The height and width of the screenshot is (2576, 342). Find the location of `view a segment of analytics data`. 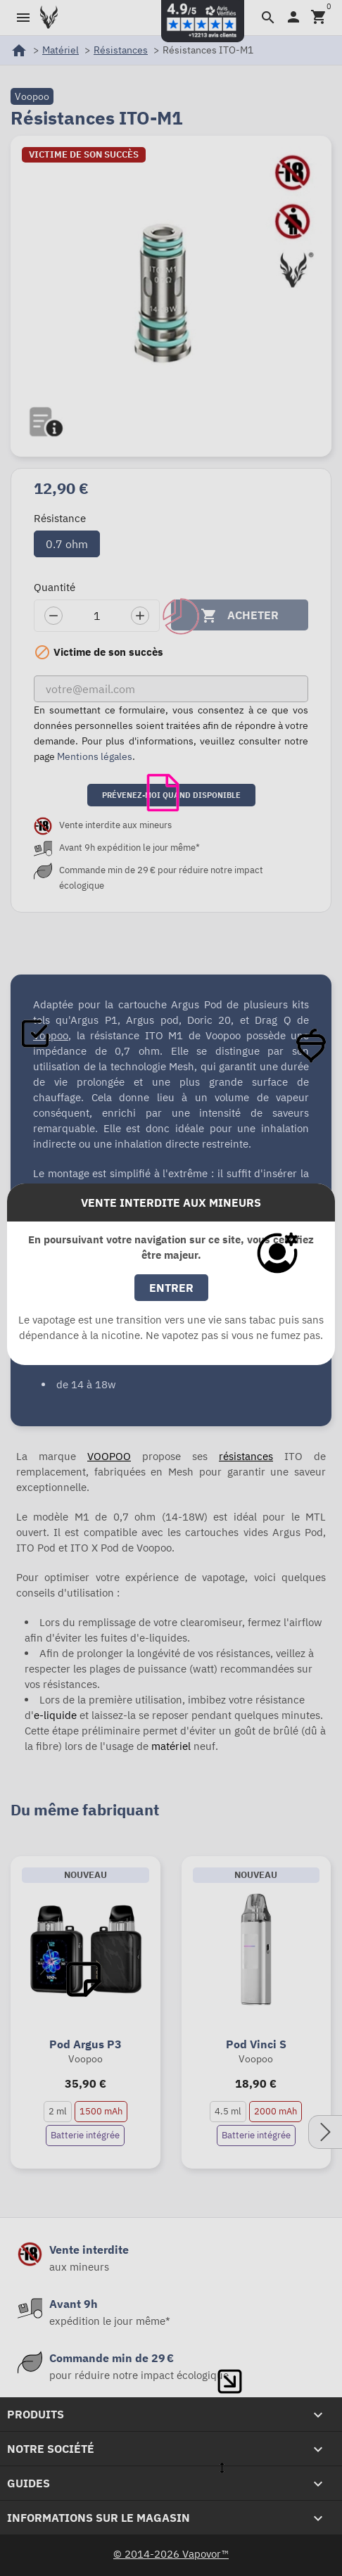

view a segment of analytics data is located at coordinates (181, 616).